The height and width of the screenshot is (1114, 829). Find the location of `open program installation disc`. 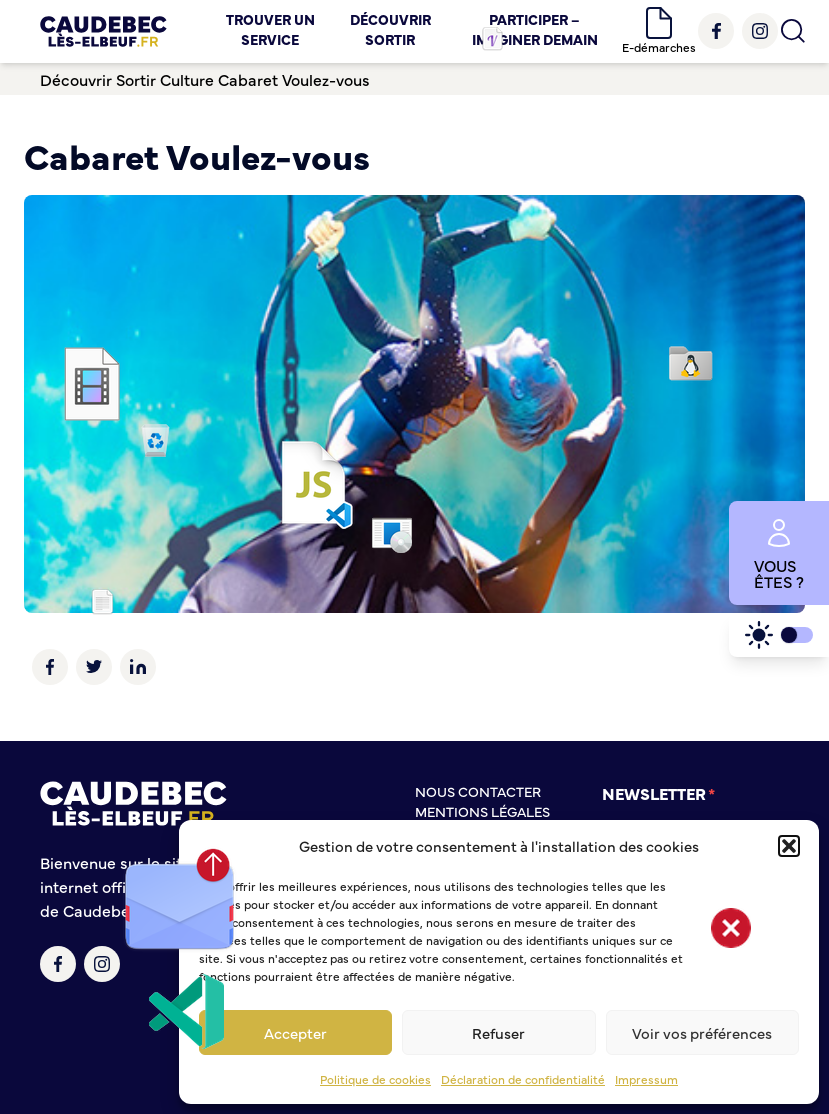

open program installation disc is located at coordinates (392, 533).